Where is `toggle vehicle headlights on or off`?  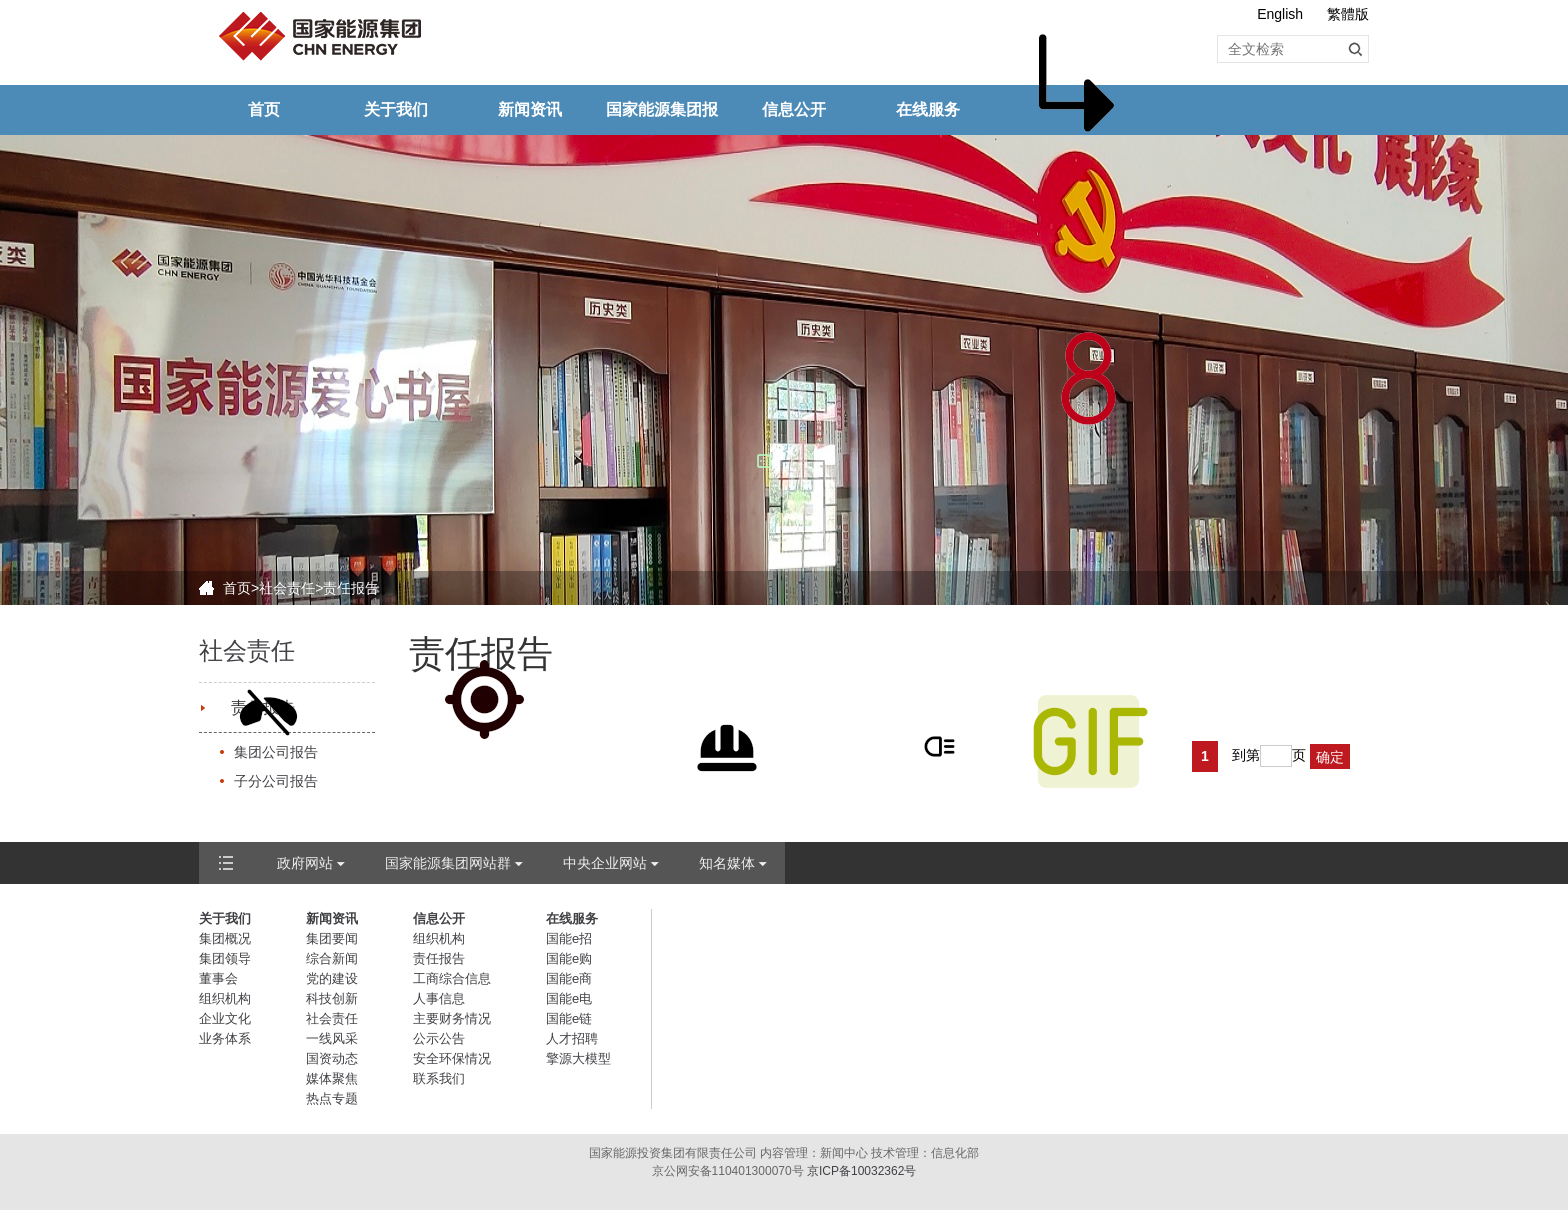
toggle vehicle headlights on or off is located at coordinates (939, 746).